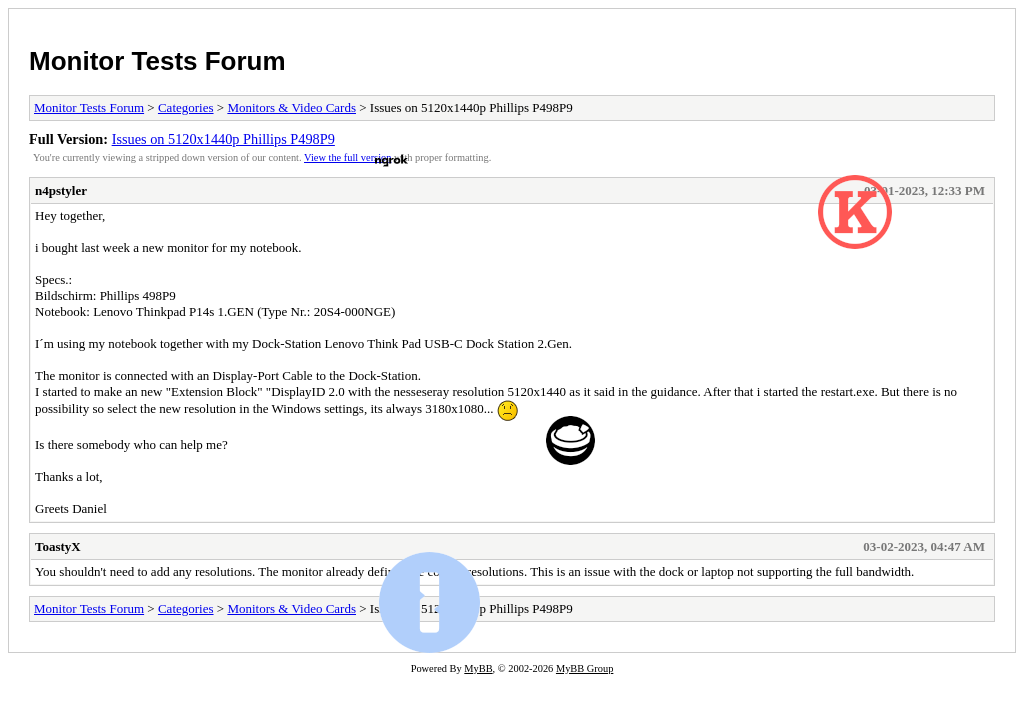 Image resolution: width=1024 pixels, height=720 pixels. I want to click on known publishing platform logo, so click(855, 212).